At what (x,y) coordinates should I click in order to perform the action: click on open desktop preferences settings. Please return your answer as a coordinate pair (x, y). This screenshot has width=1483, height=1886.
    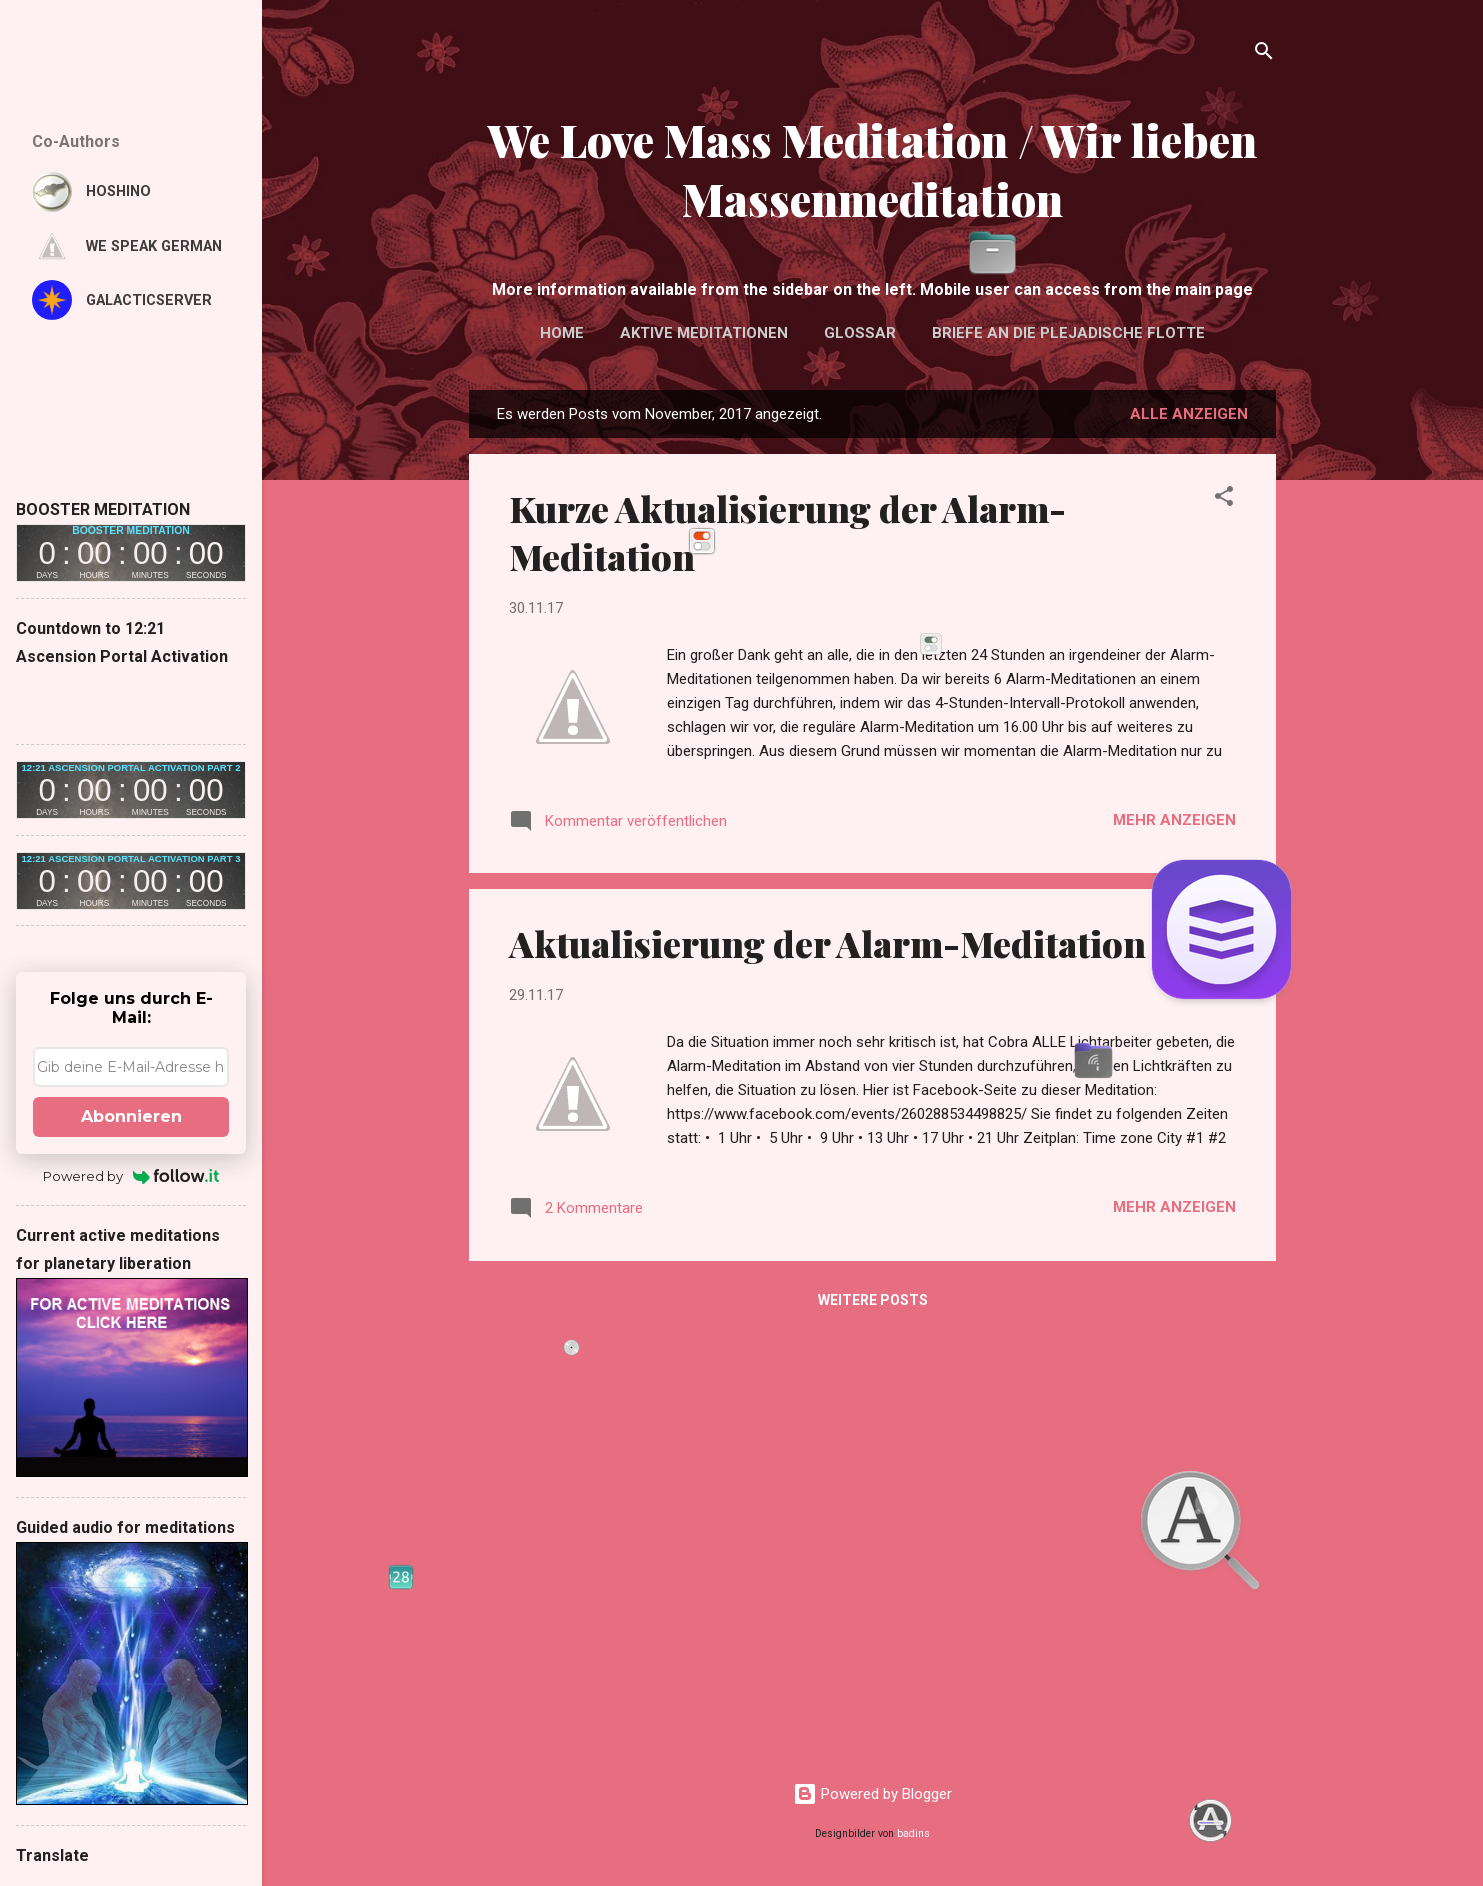
    Looking at the image, I should click on (931, 644).